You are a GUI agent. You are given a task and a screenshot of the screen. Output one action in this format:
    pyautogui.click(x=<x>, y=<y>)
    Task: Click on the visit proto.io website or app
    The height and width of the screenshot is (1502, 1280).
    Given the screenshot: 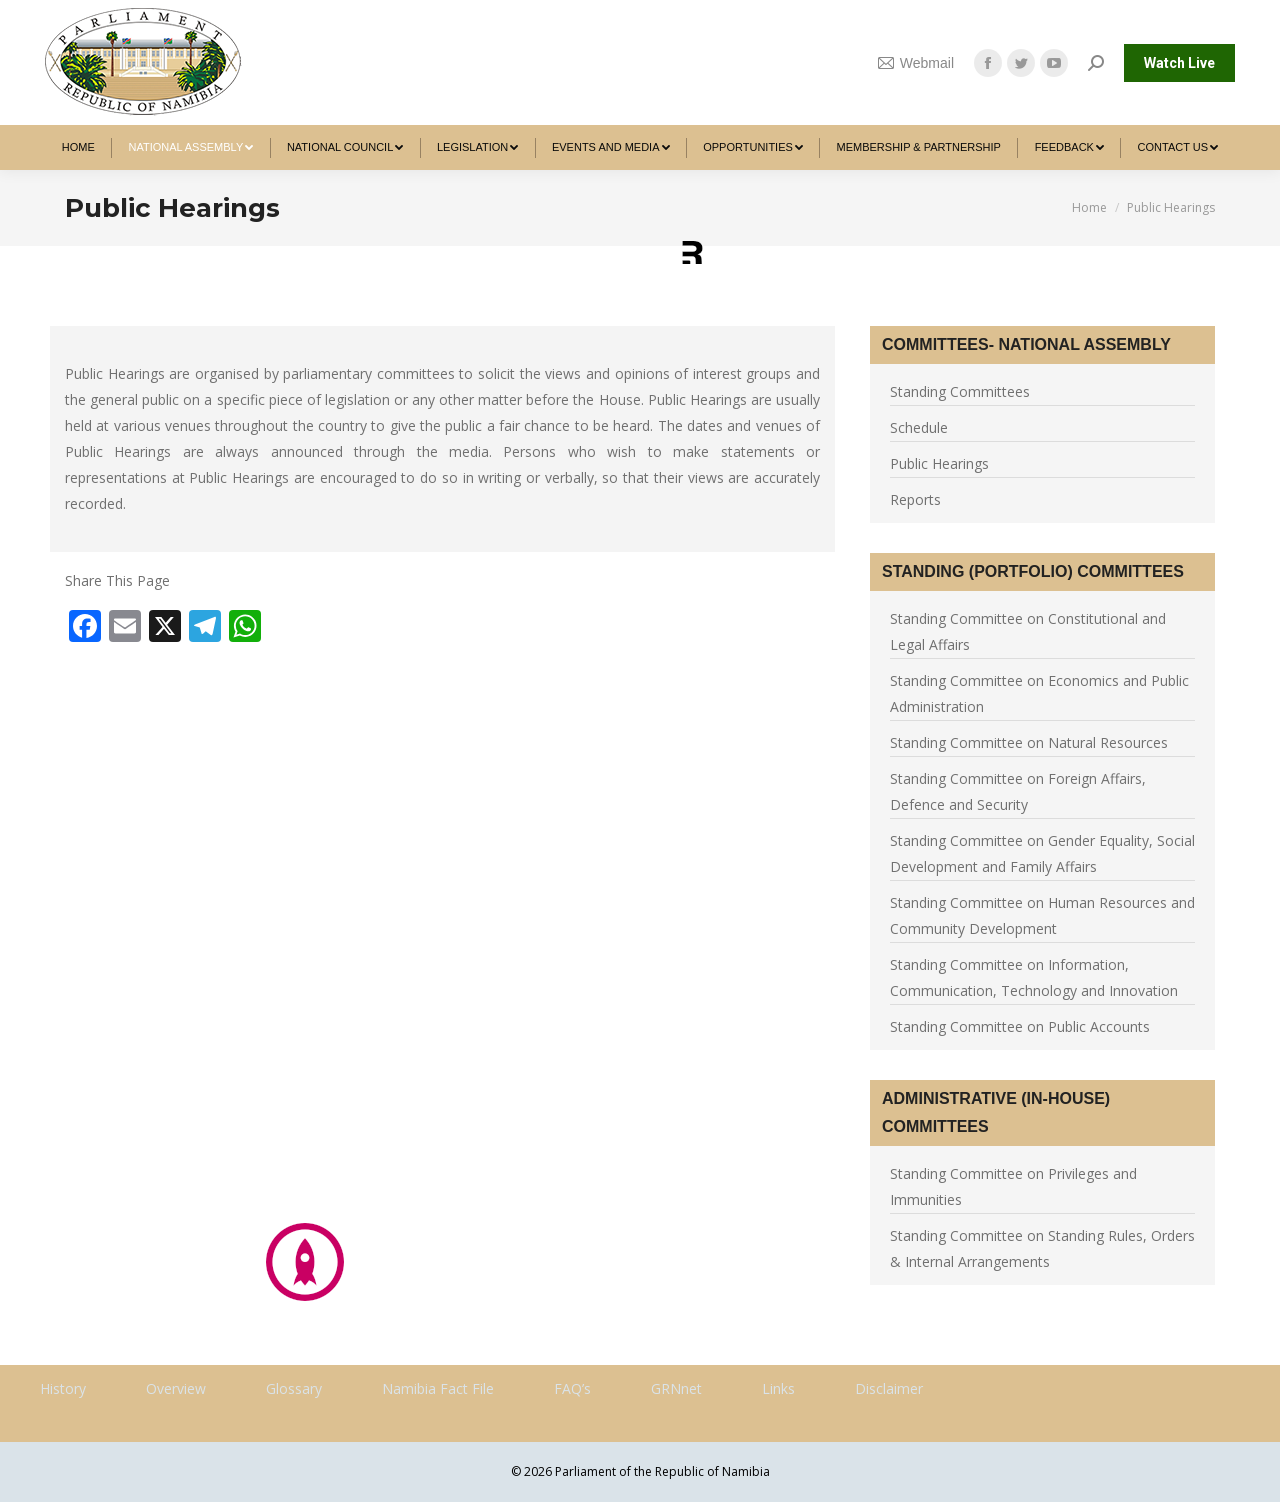 What is the action you would take?
    pyautogui.click(x=305, y=1262)
    